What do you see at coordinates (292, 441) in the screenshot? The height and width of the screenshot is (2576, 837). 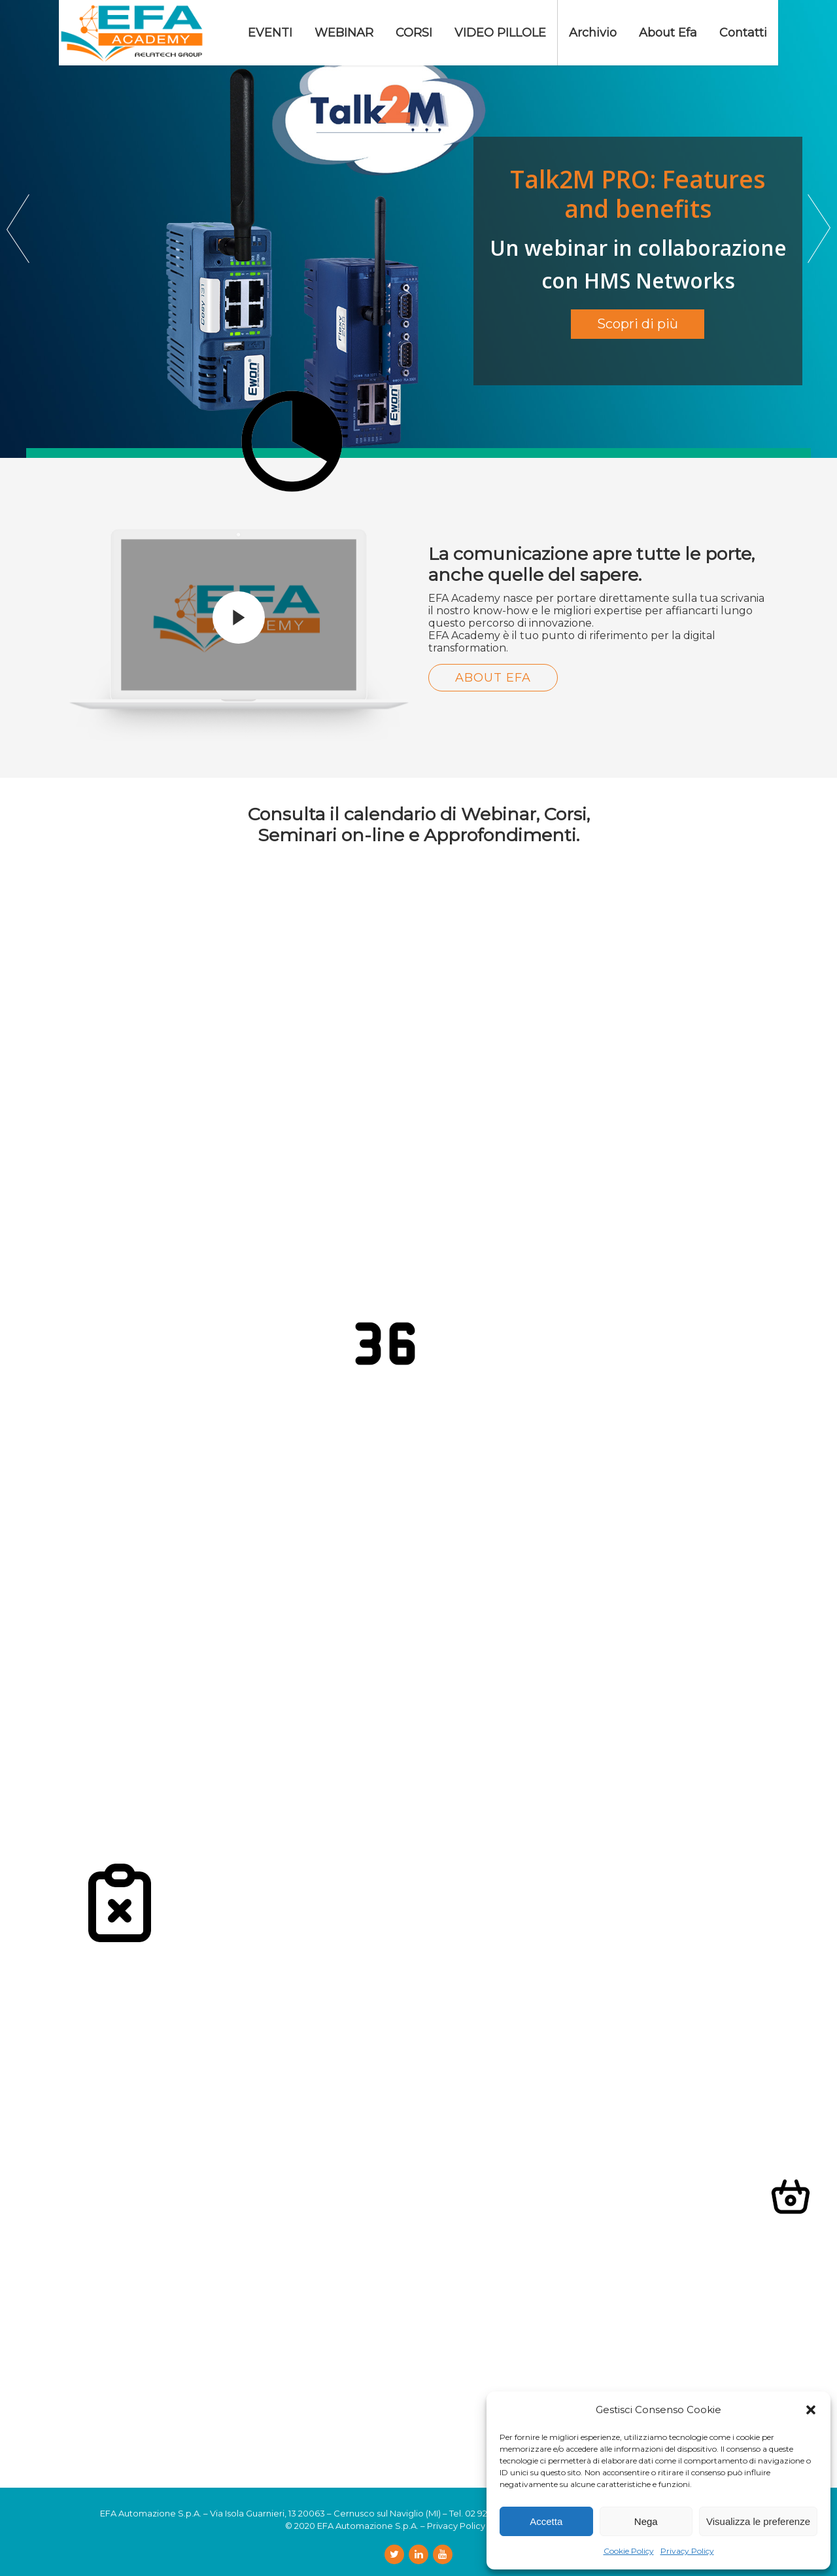 I see `indicates 33% progress or completion` at bounding box center [292, 441].